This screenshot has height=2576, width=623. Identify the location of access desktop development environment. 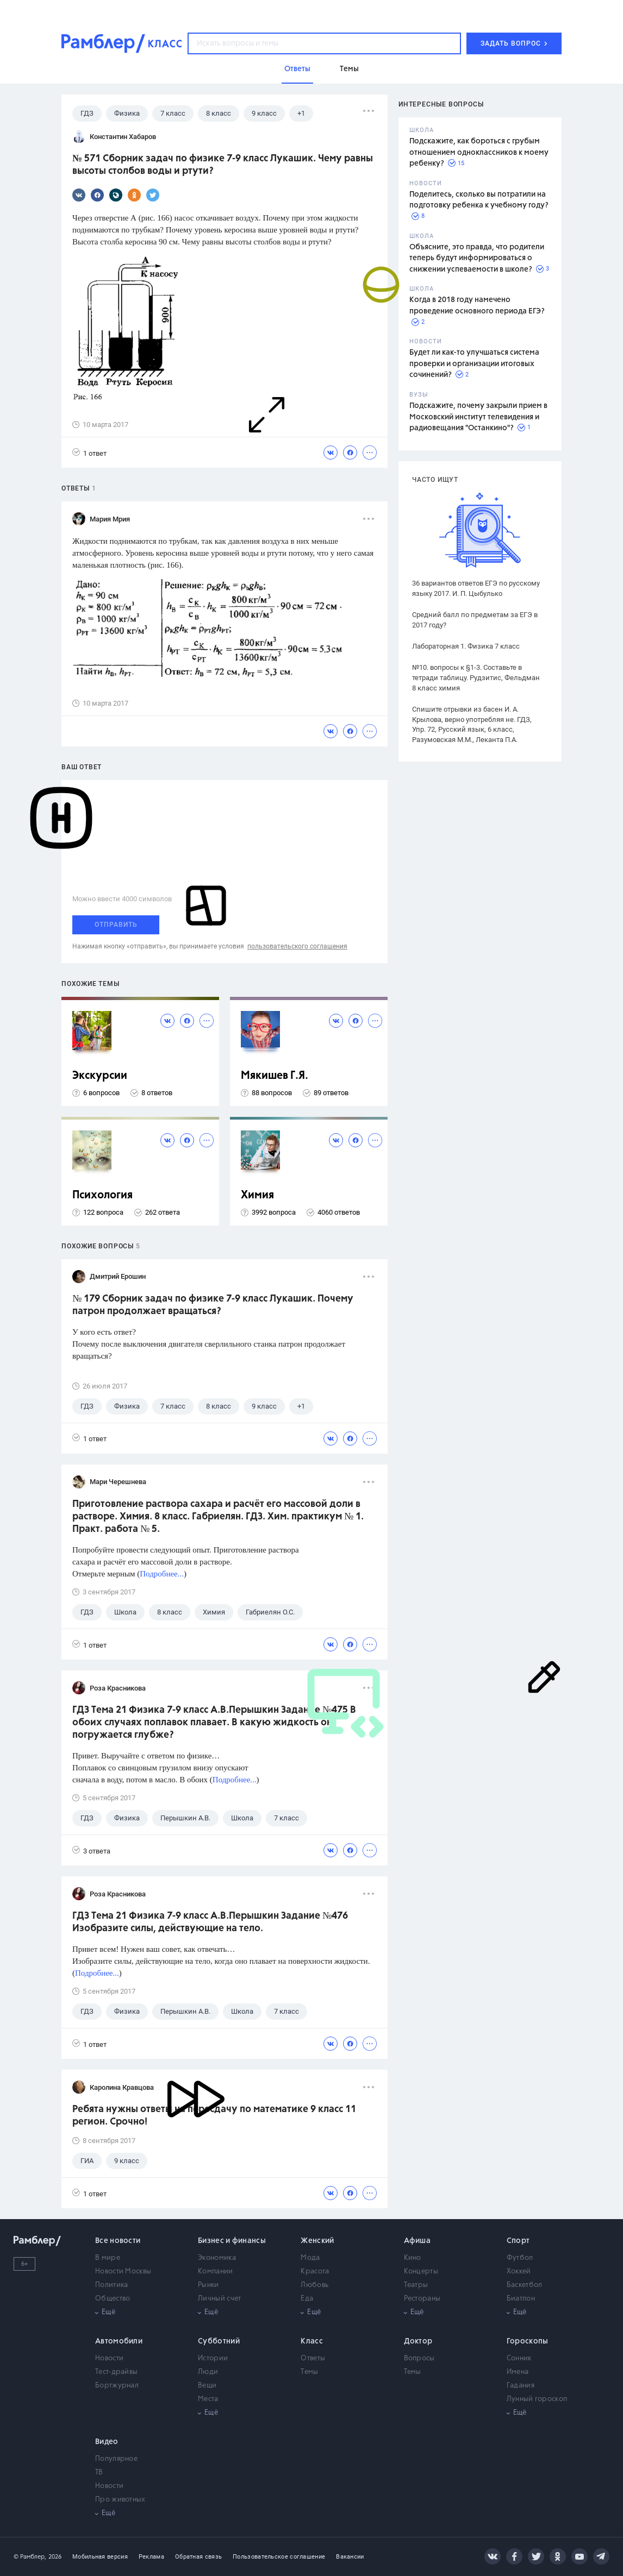
(344, 1701).